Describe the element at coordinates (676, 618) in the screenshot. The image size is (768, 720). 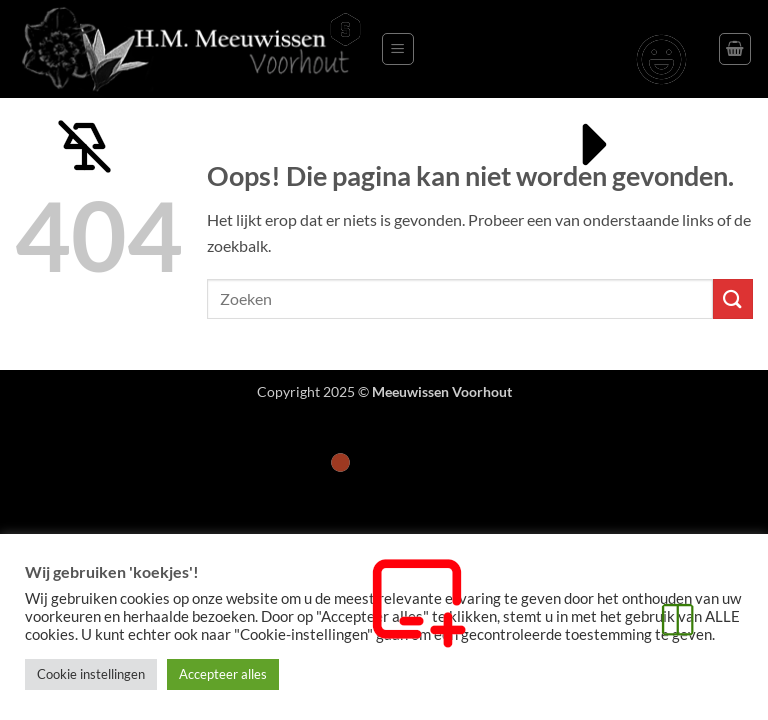
I see `split editor view horizontally` at that location.